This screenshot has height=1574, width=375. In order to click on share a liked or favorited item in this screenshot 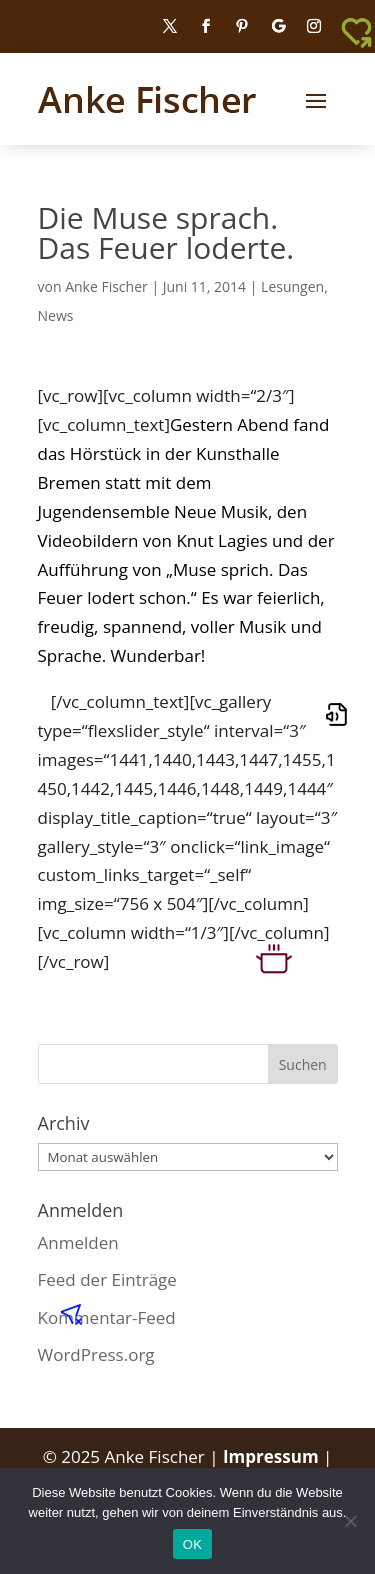, I will do `click(356, 31)`.